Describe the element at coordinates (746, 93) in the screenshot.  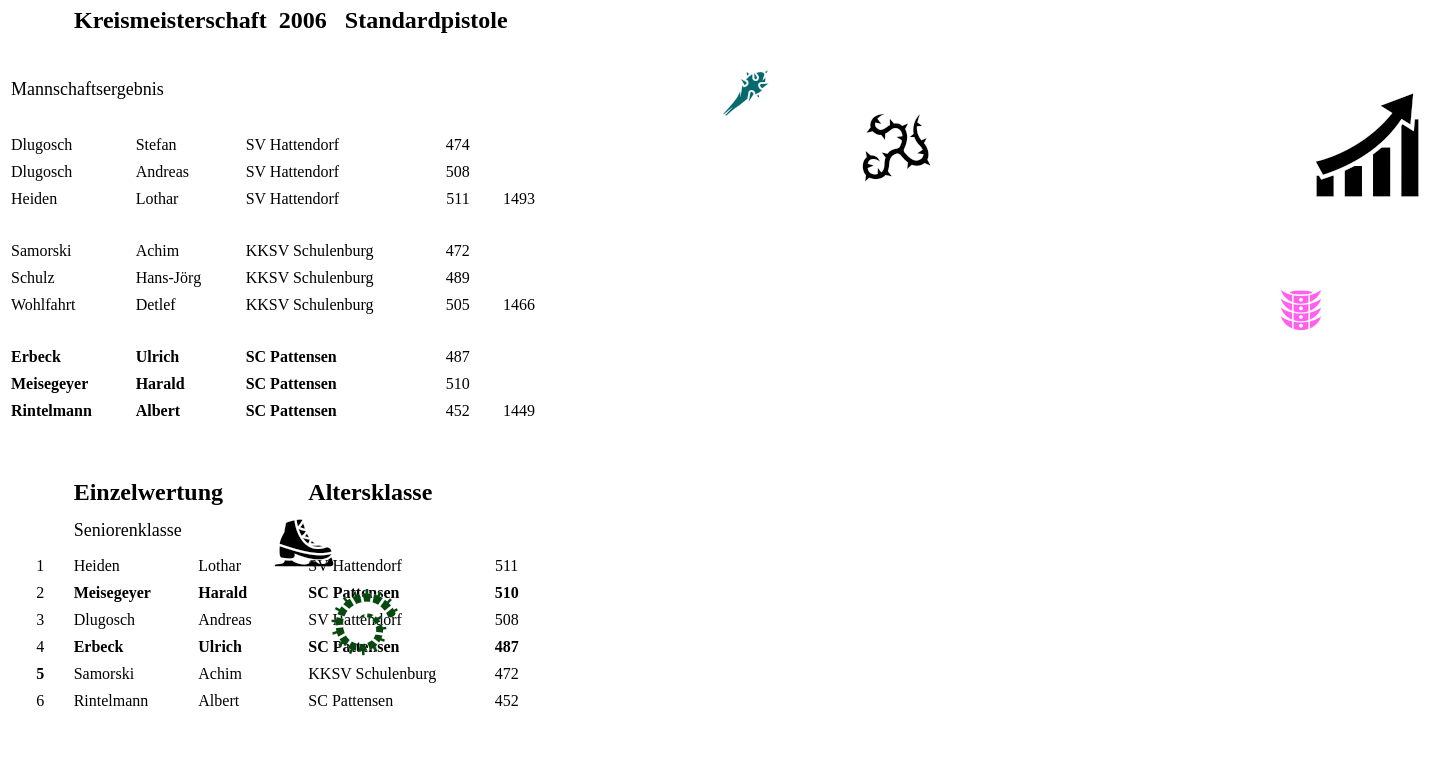
I see `equip a wooden club weapon` at that location.